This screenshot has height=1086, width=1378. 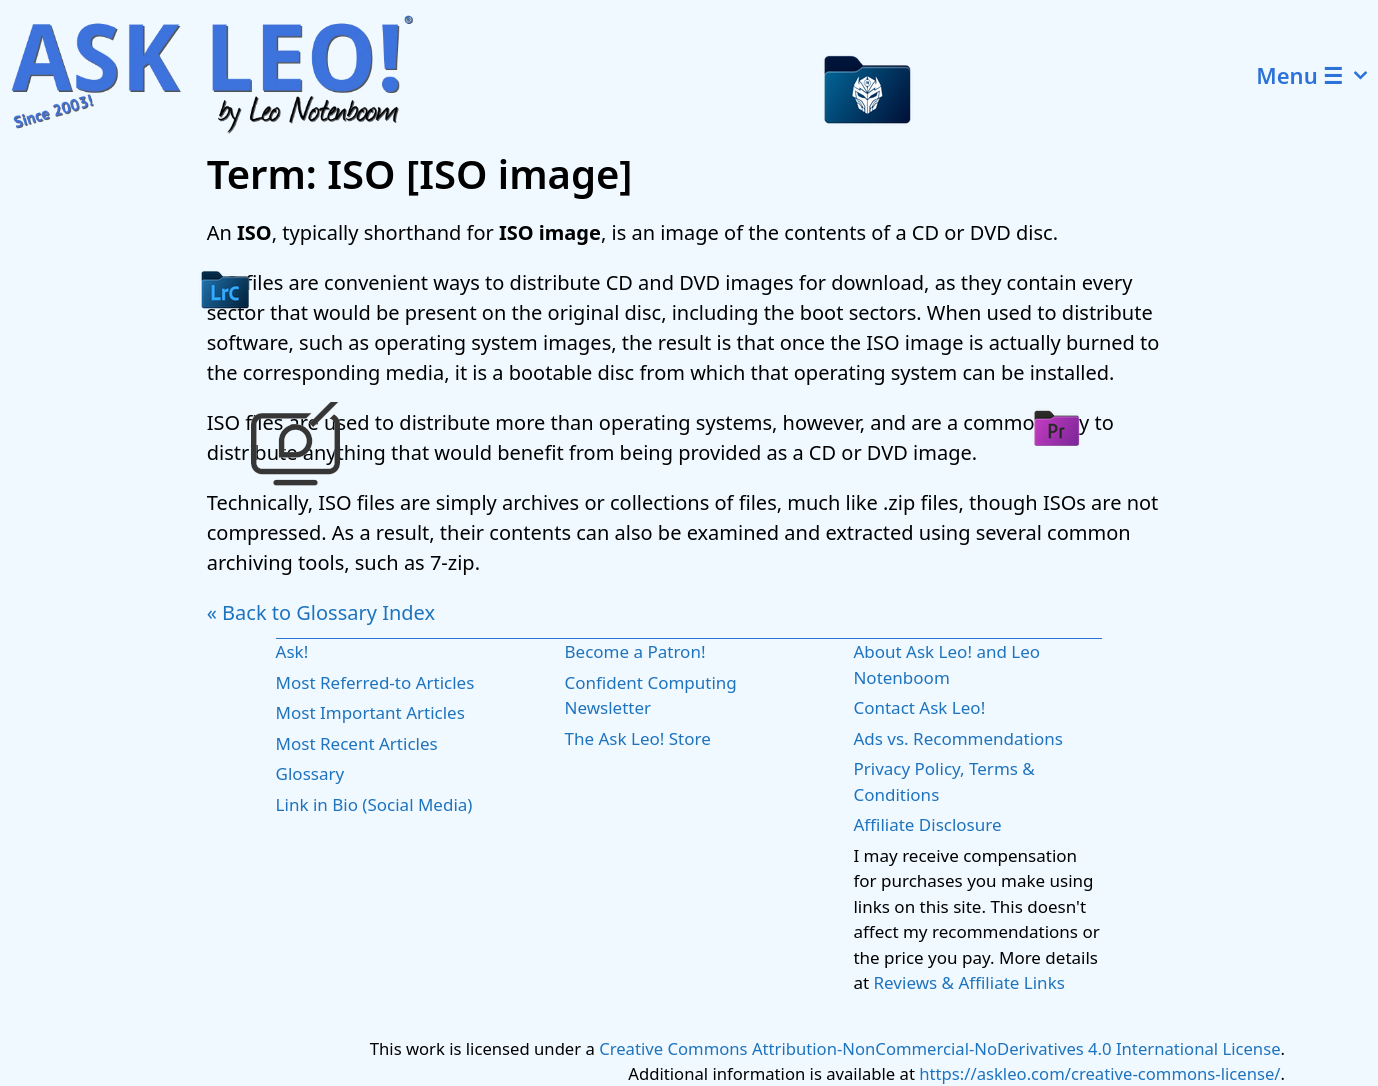 What do you see at coordinates (225, 291) in the screenshot?
I see `open adobe lightroom classic project folder` at bounding box center [225, 291].